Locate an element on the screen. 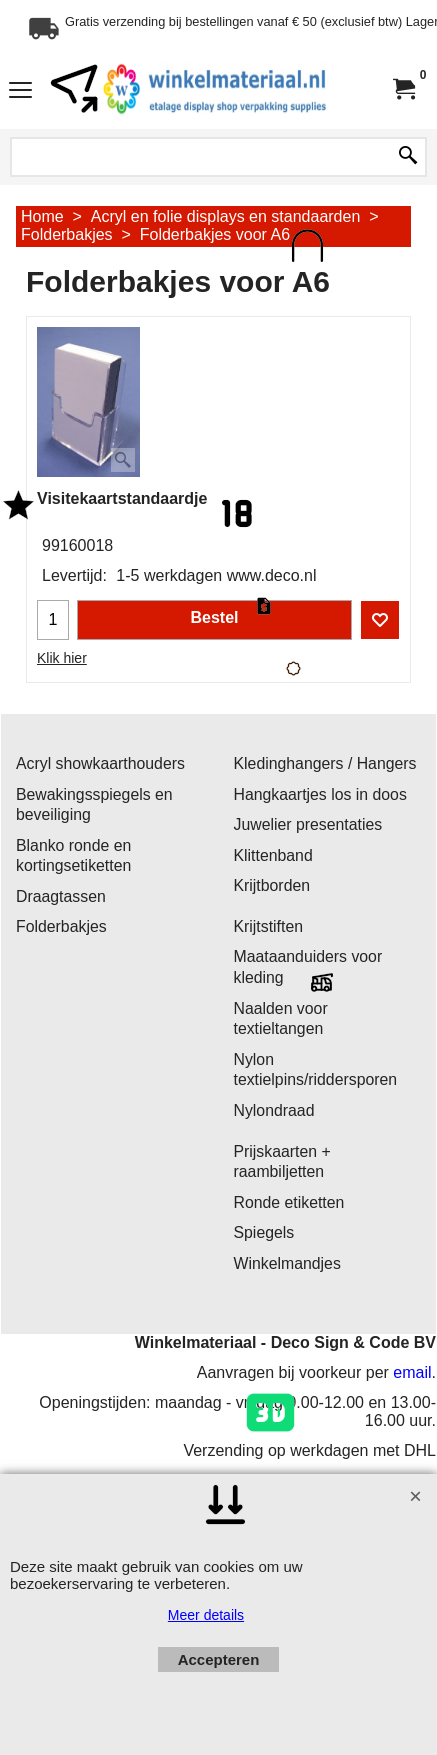 This screenshot has height=1755, width=437. request a tow truck service is located at coordinates (321, 983).